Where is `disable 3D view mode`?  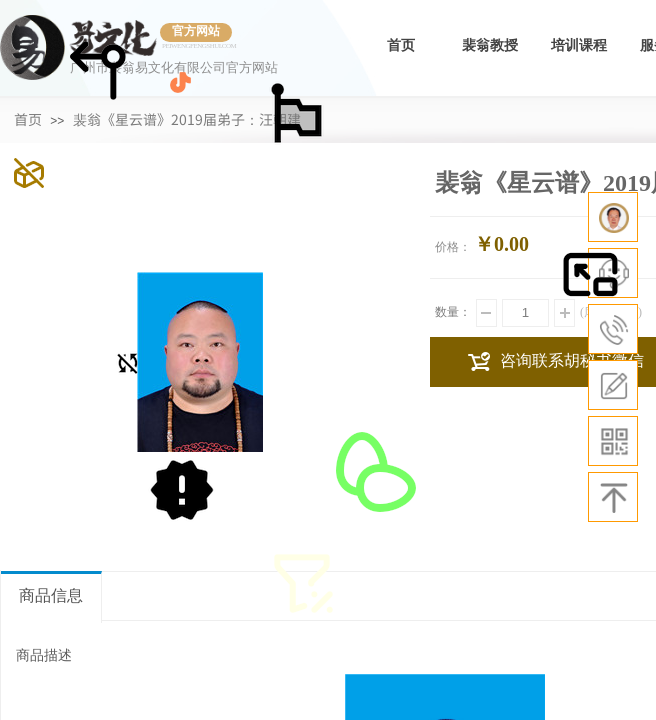 disable 3D view mode is located at coordinates (29, 173).